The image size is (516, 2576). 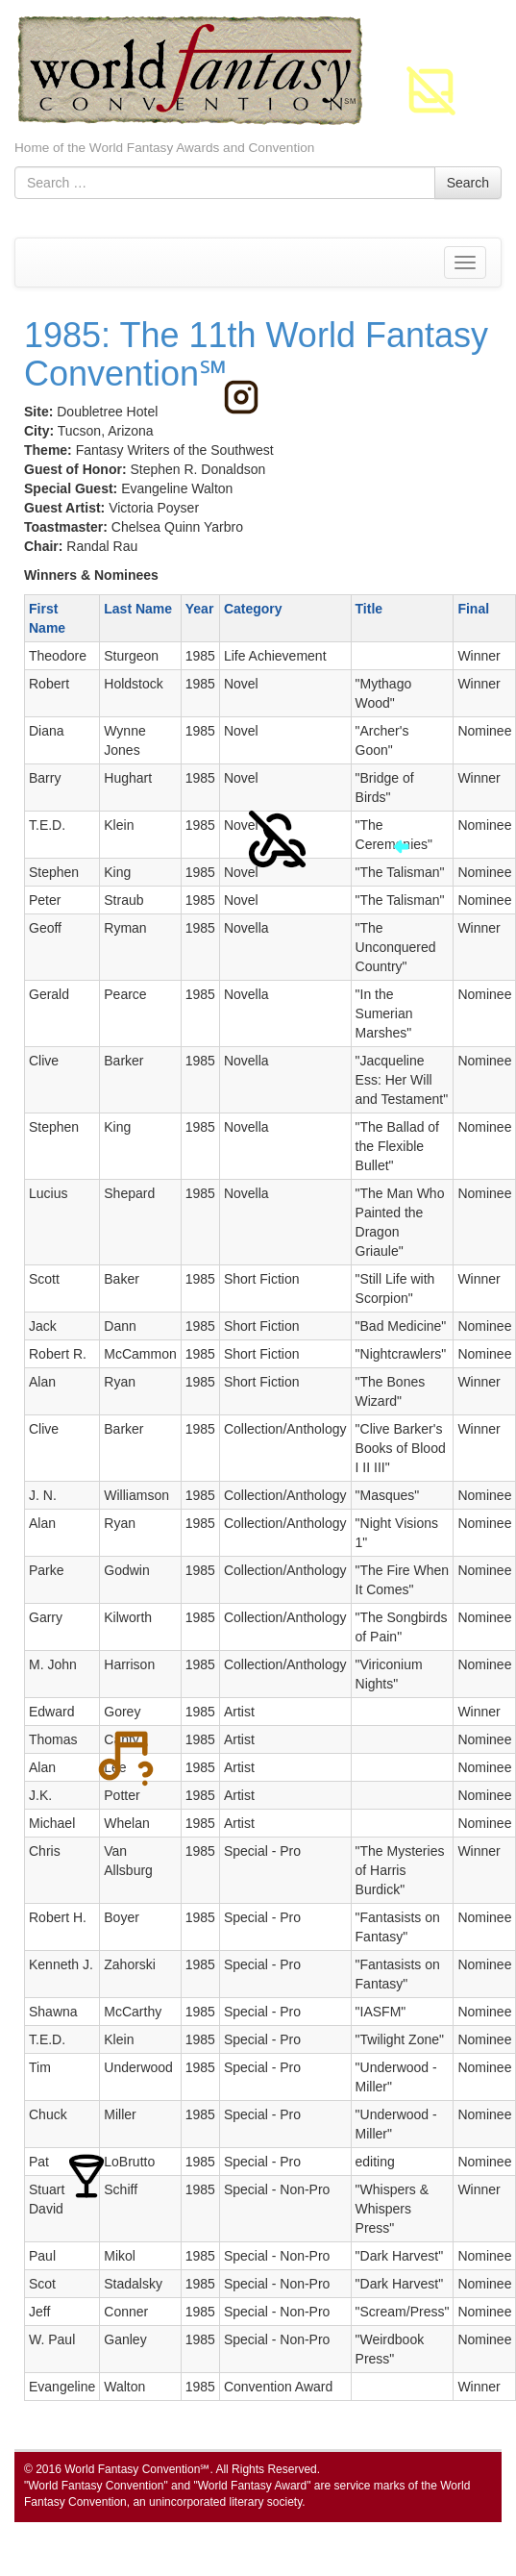 What do you see at coordinates (430, 90) in the screenshot?
I see `inbox disabled or unavailable` at bounding box center [430, 90].